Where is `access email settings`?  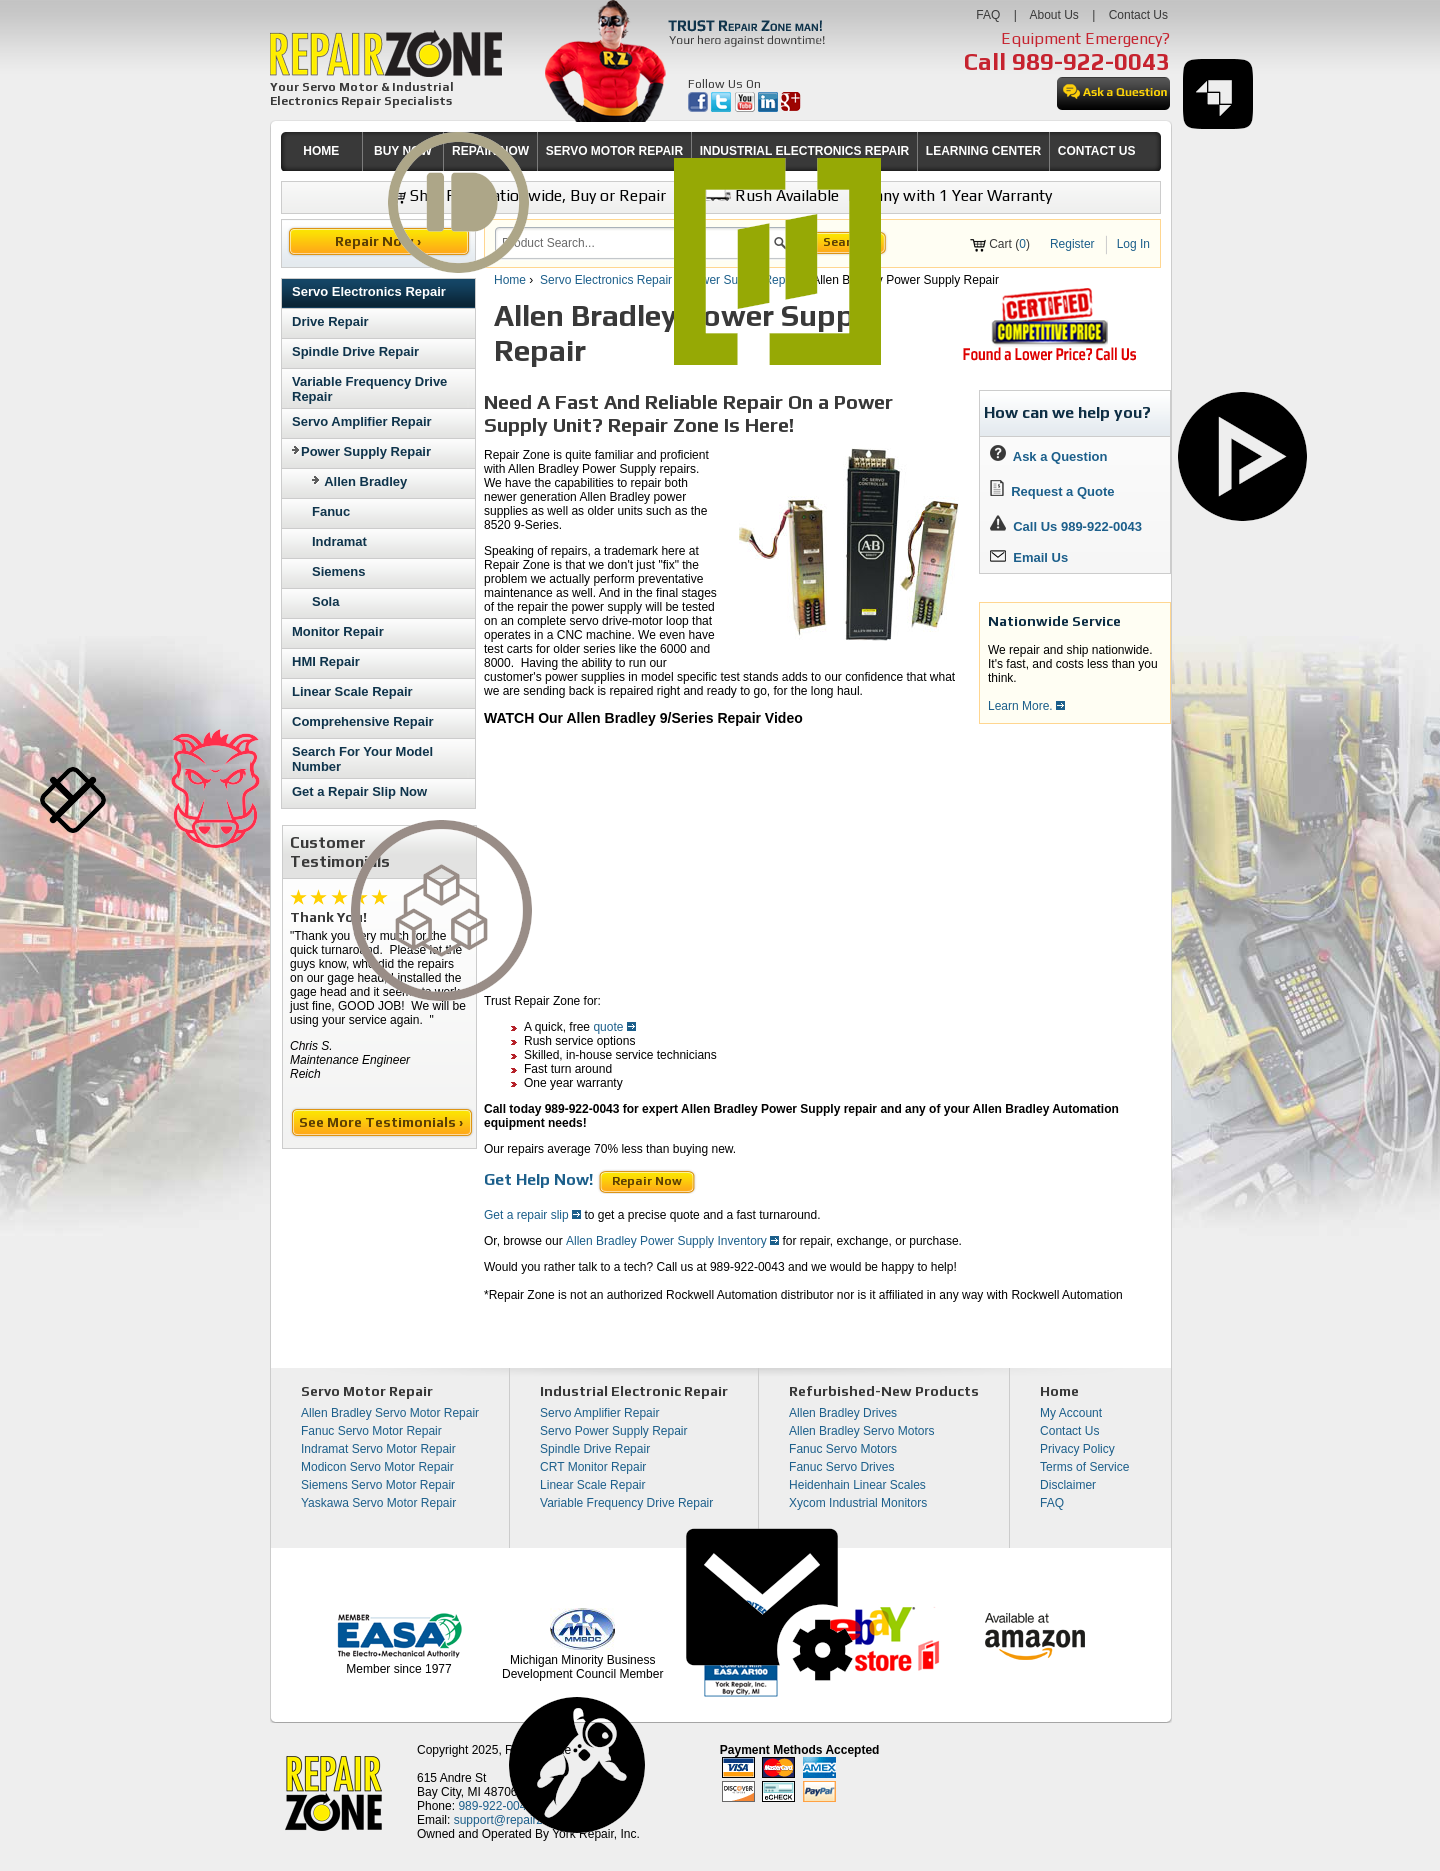
access email settings is located at coordinates (762, 1597).